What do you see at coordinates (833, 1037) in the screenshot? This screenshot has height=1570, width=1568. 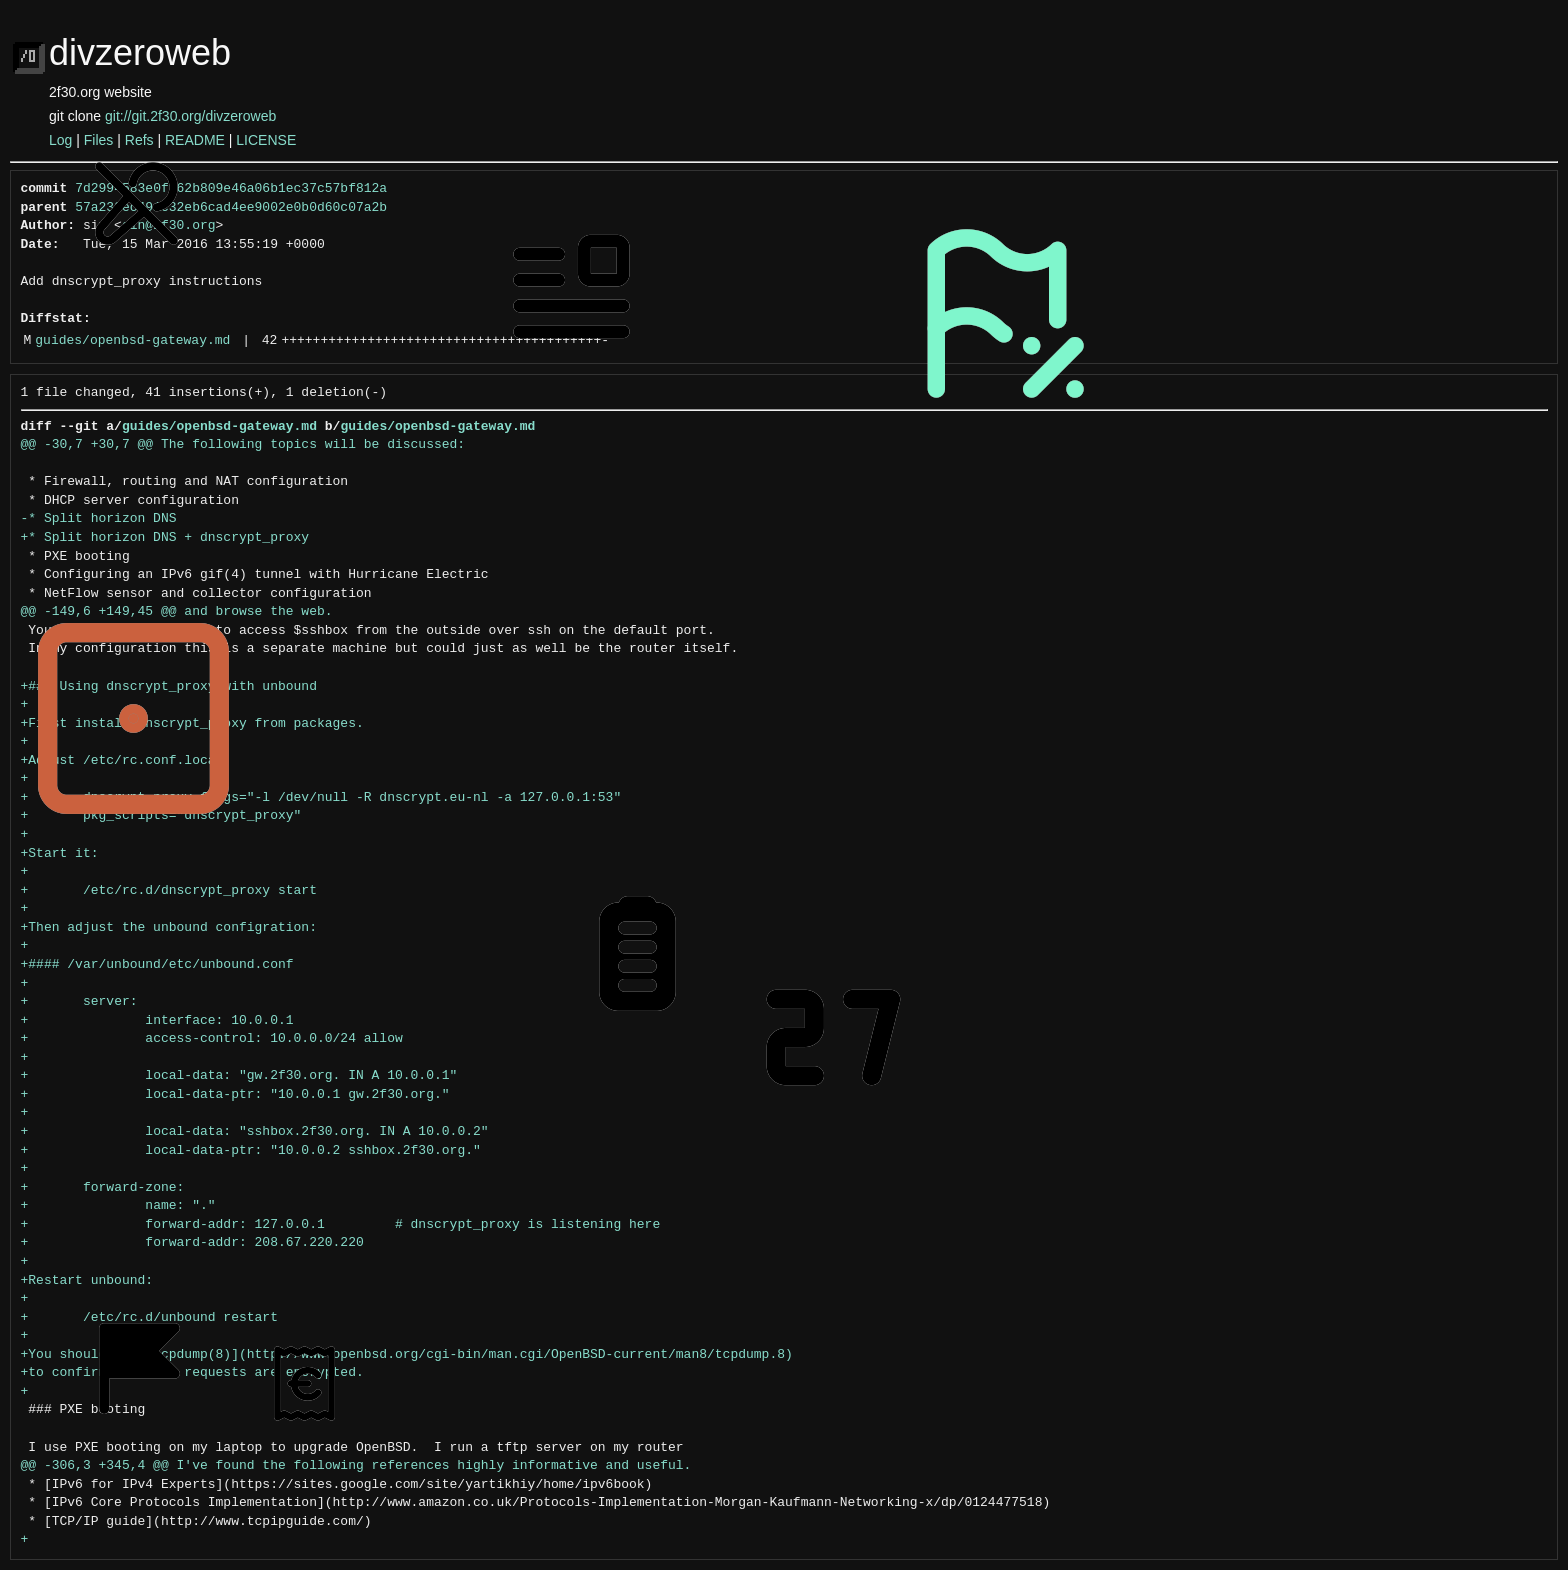 I see `indicates item number 27 in a list or sequence` at bounding box center [833, 1037].